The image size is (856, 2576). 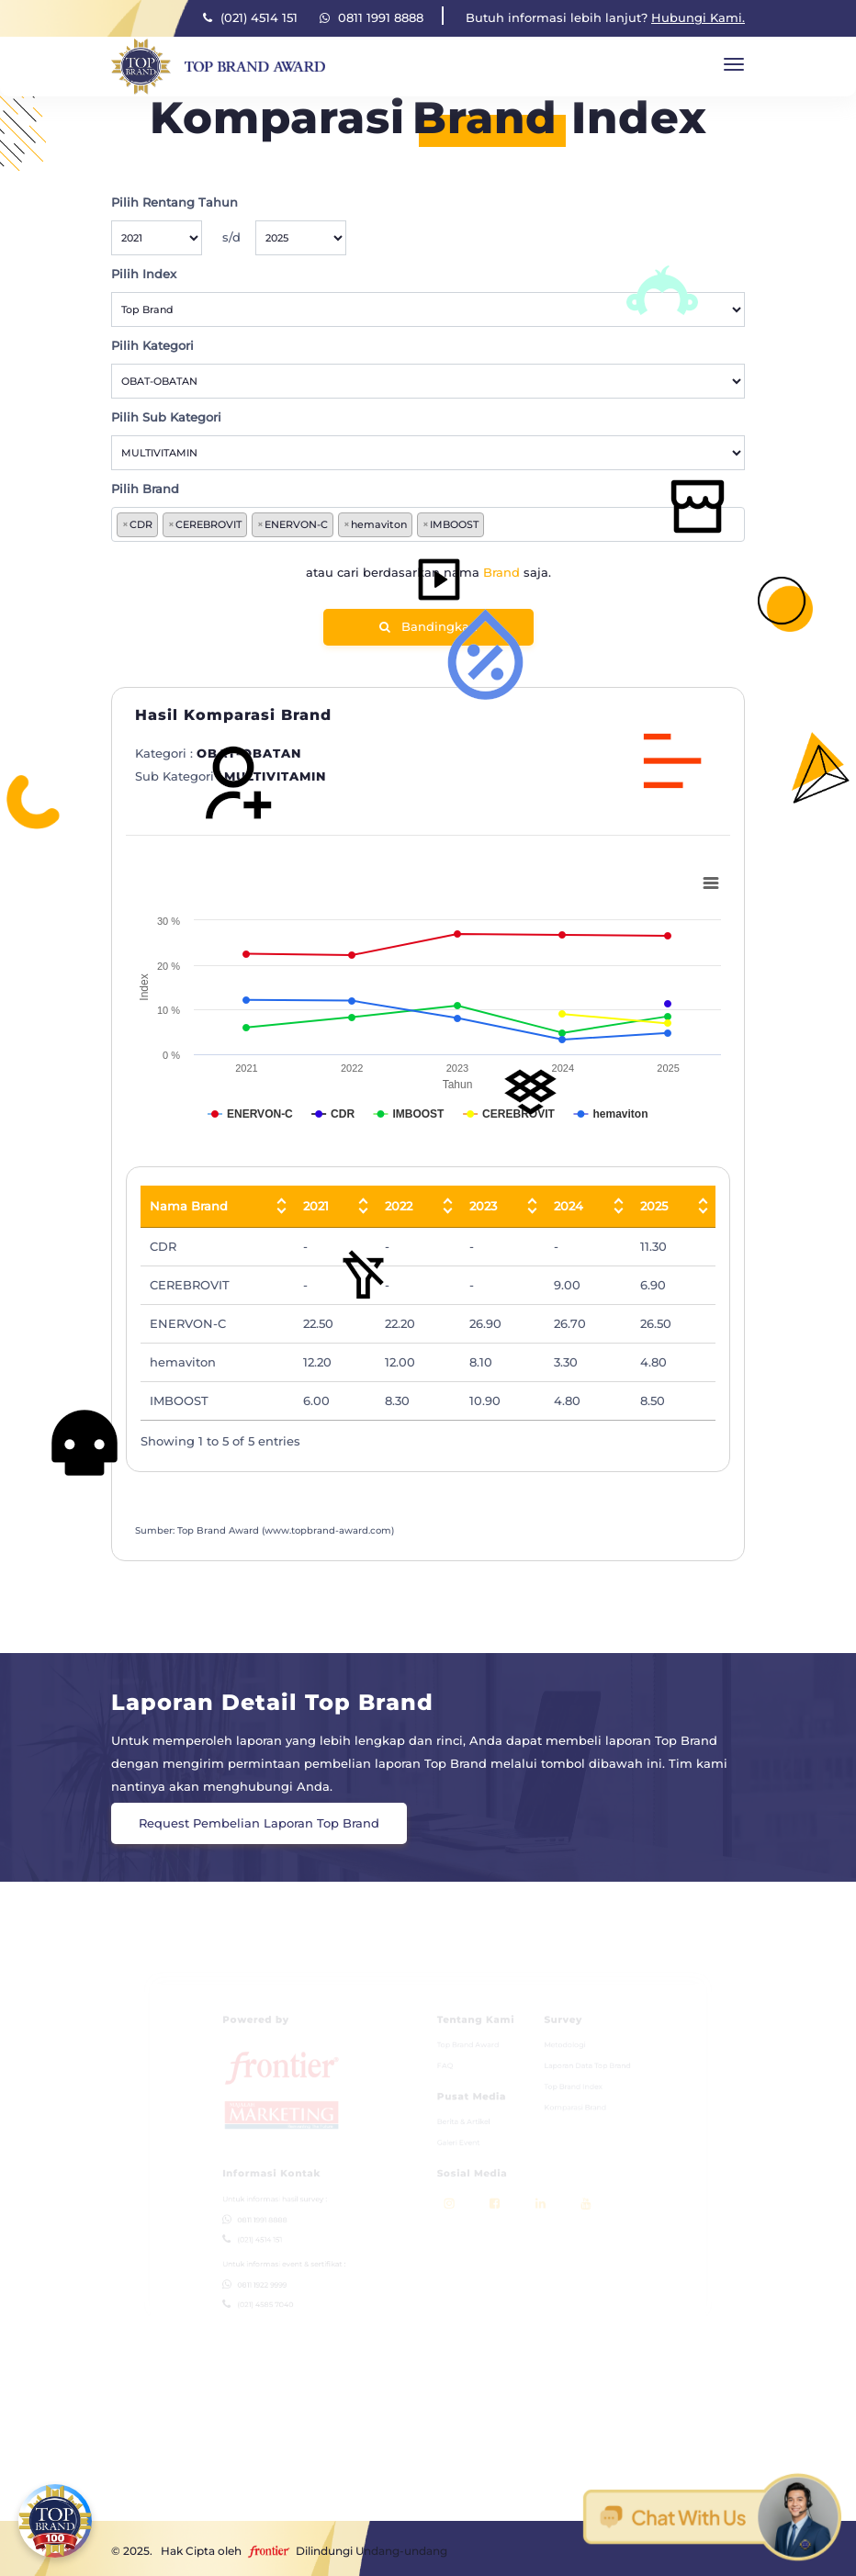 I want to click on add a new user or contact, so click(x=233, y=784).